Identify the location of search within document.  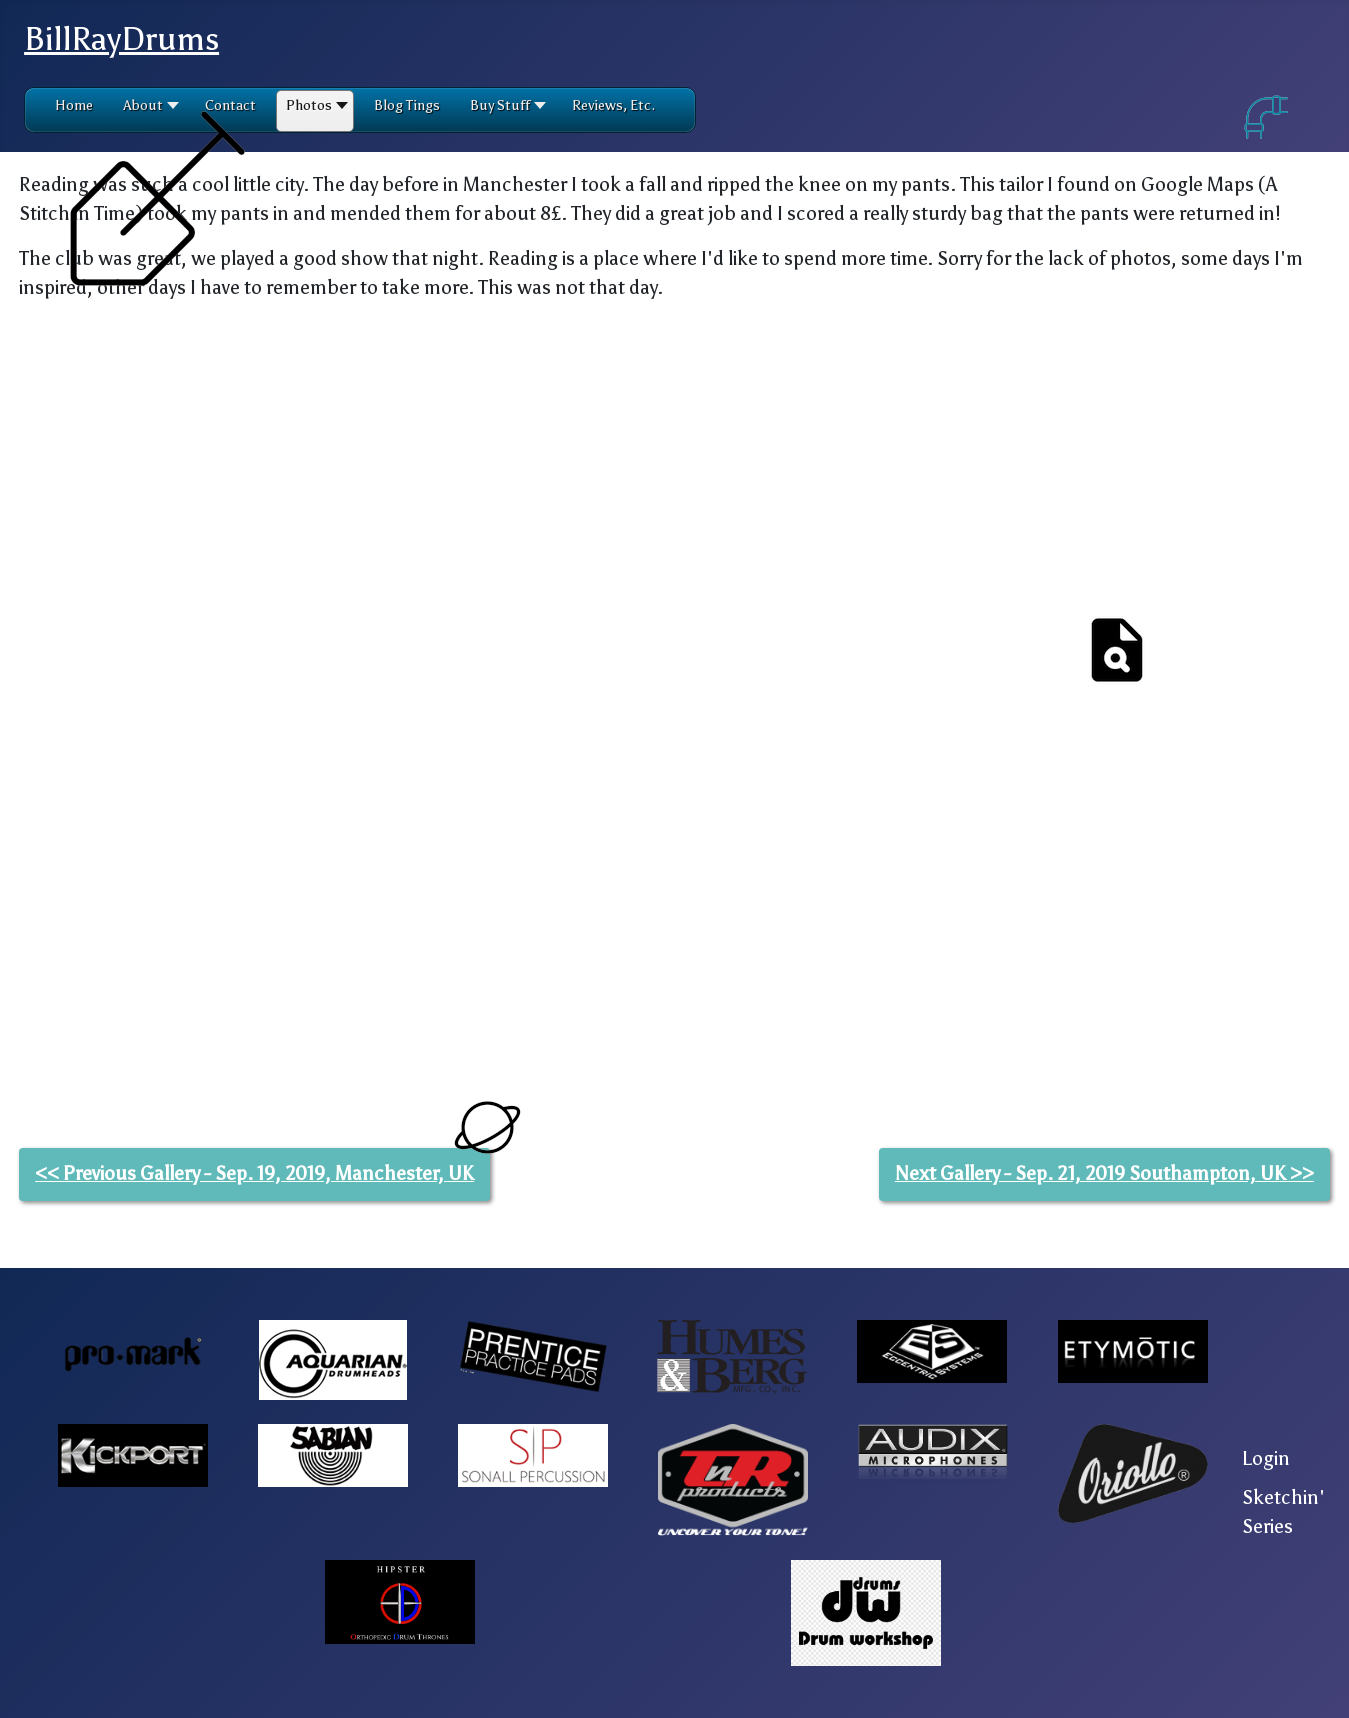
(1117, 650).